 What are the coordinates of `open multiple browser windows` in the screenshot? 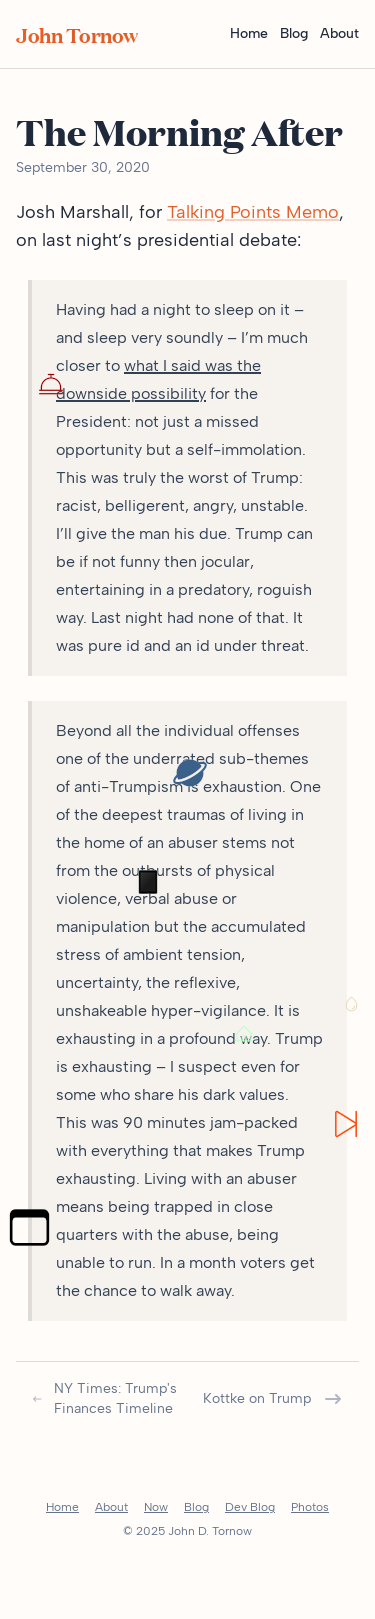 It's located at (29, 1227).